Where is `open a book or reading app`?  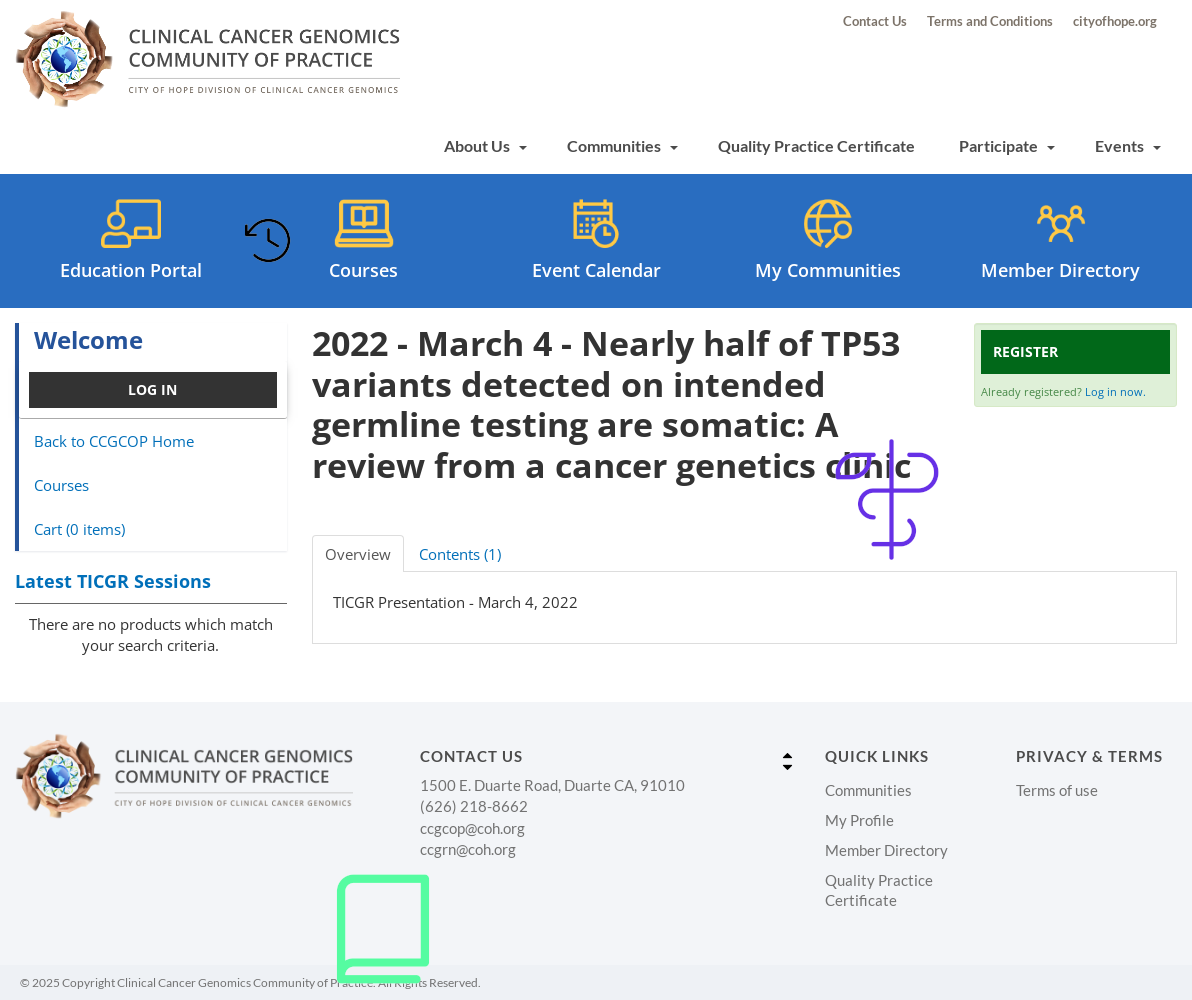
open a book or reading app is located at coordinates (383, 929).